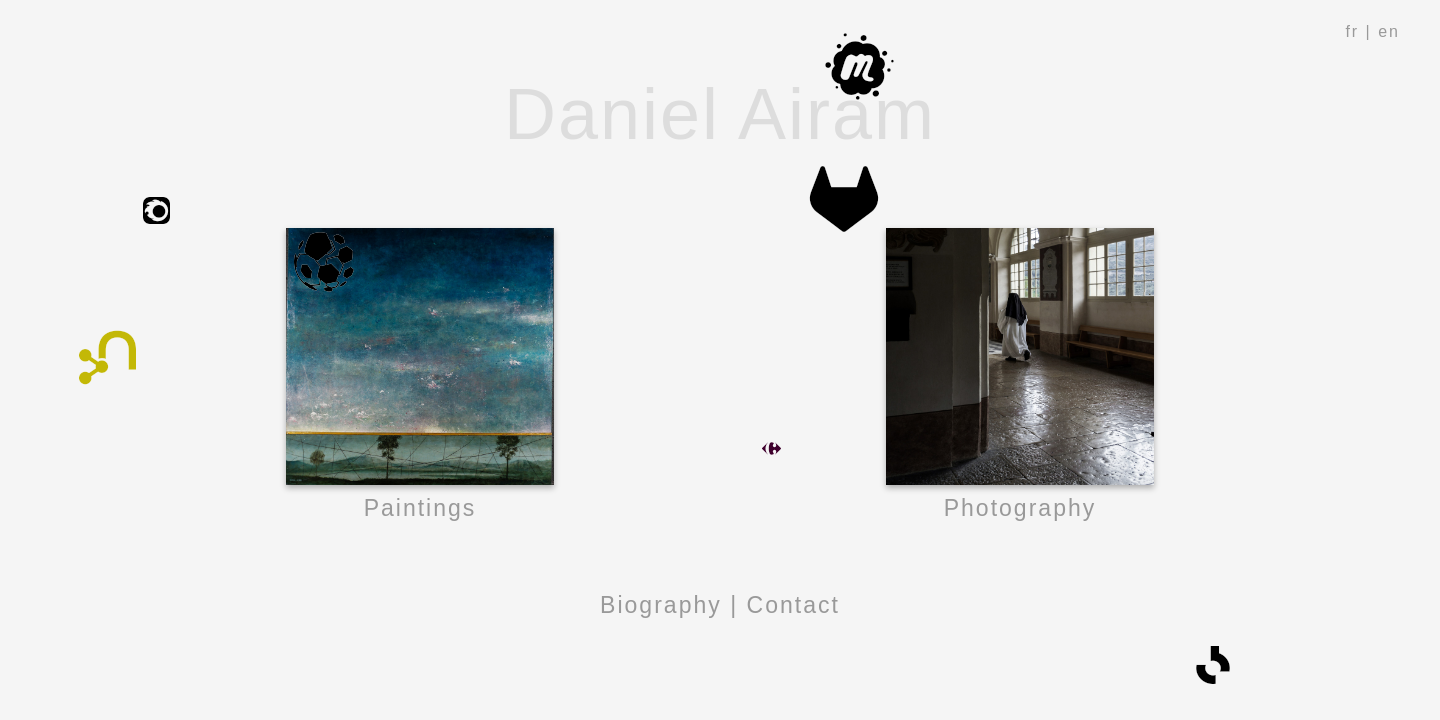 The height and width of the screenshot is (720, 1440). What do you see at coordinates (1213, 665) in the screenshot?
I see `open the Radio France app` at bounding box center [1213, 665].